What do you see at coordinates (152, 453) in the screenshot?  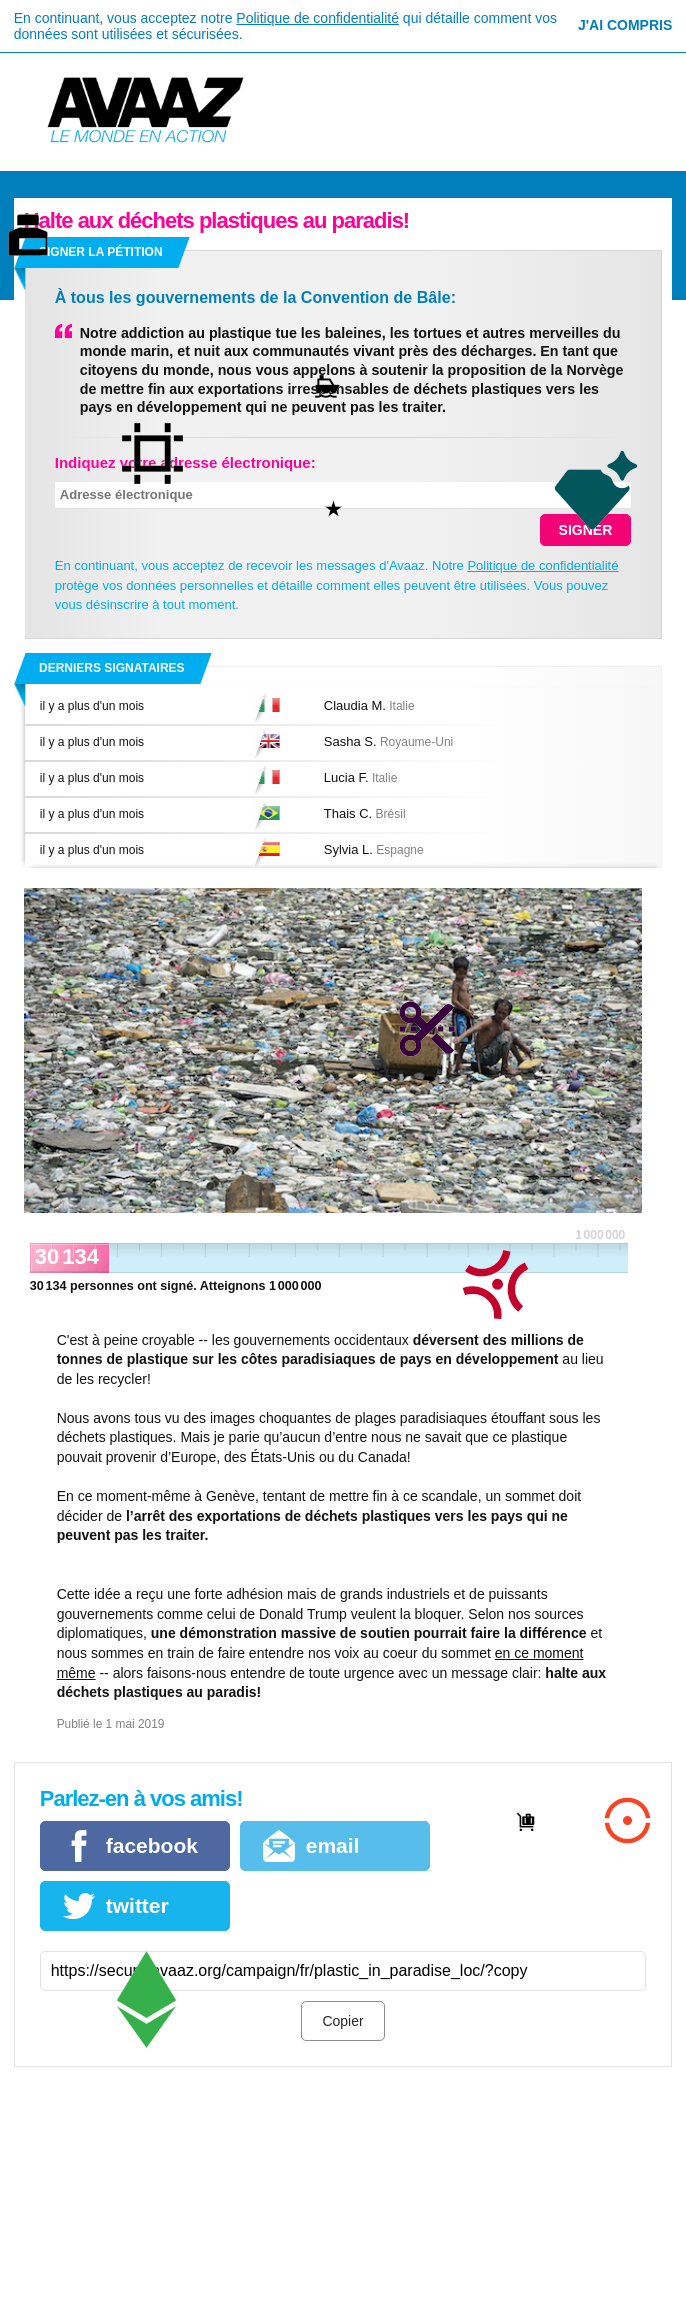 I see `select or edit an artboard` at bounding box center [152, 453].